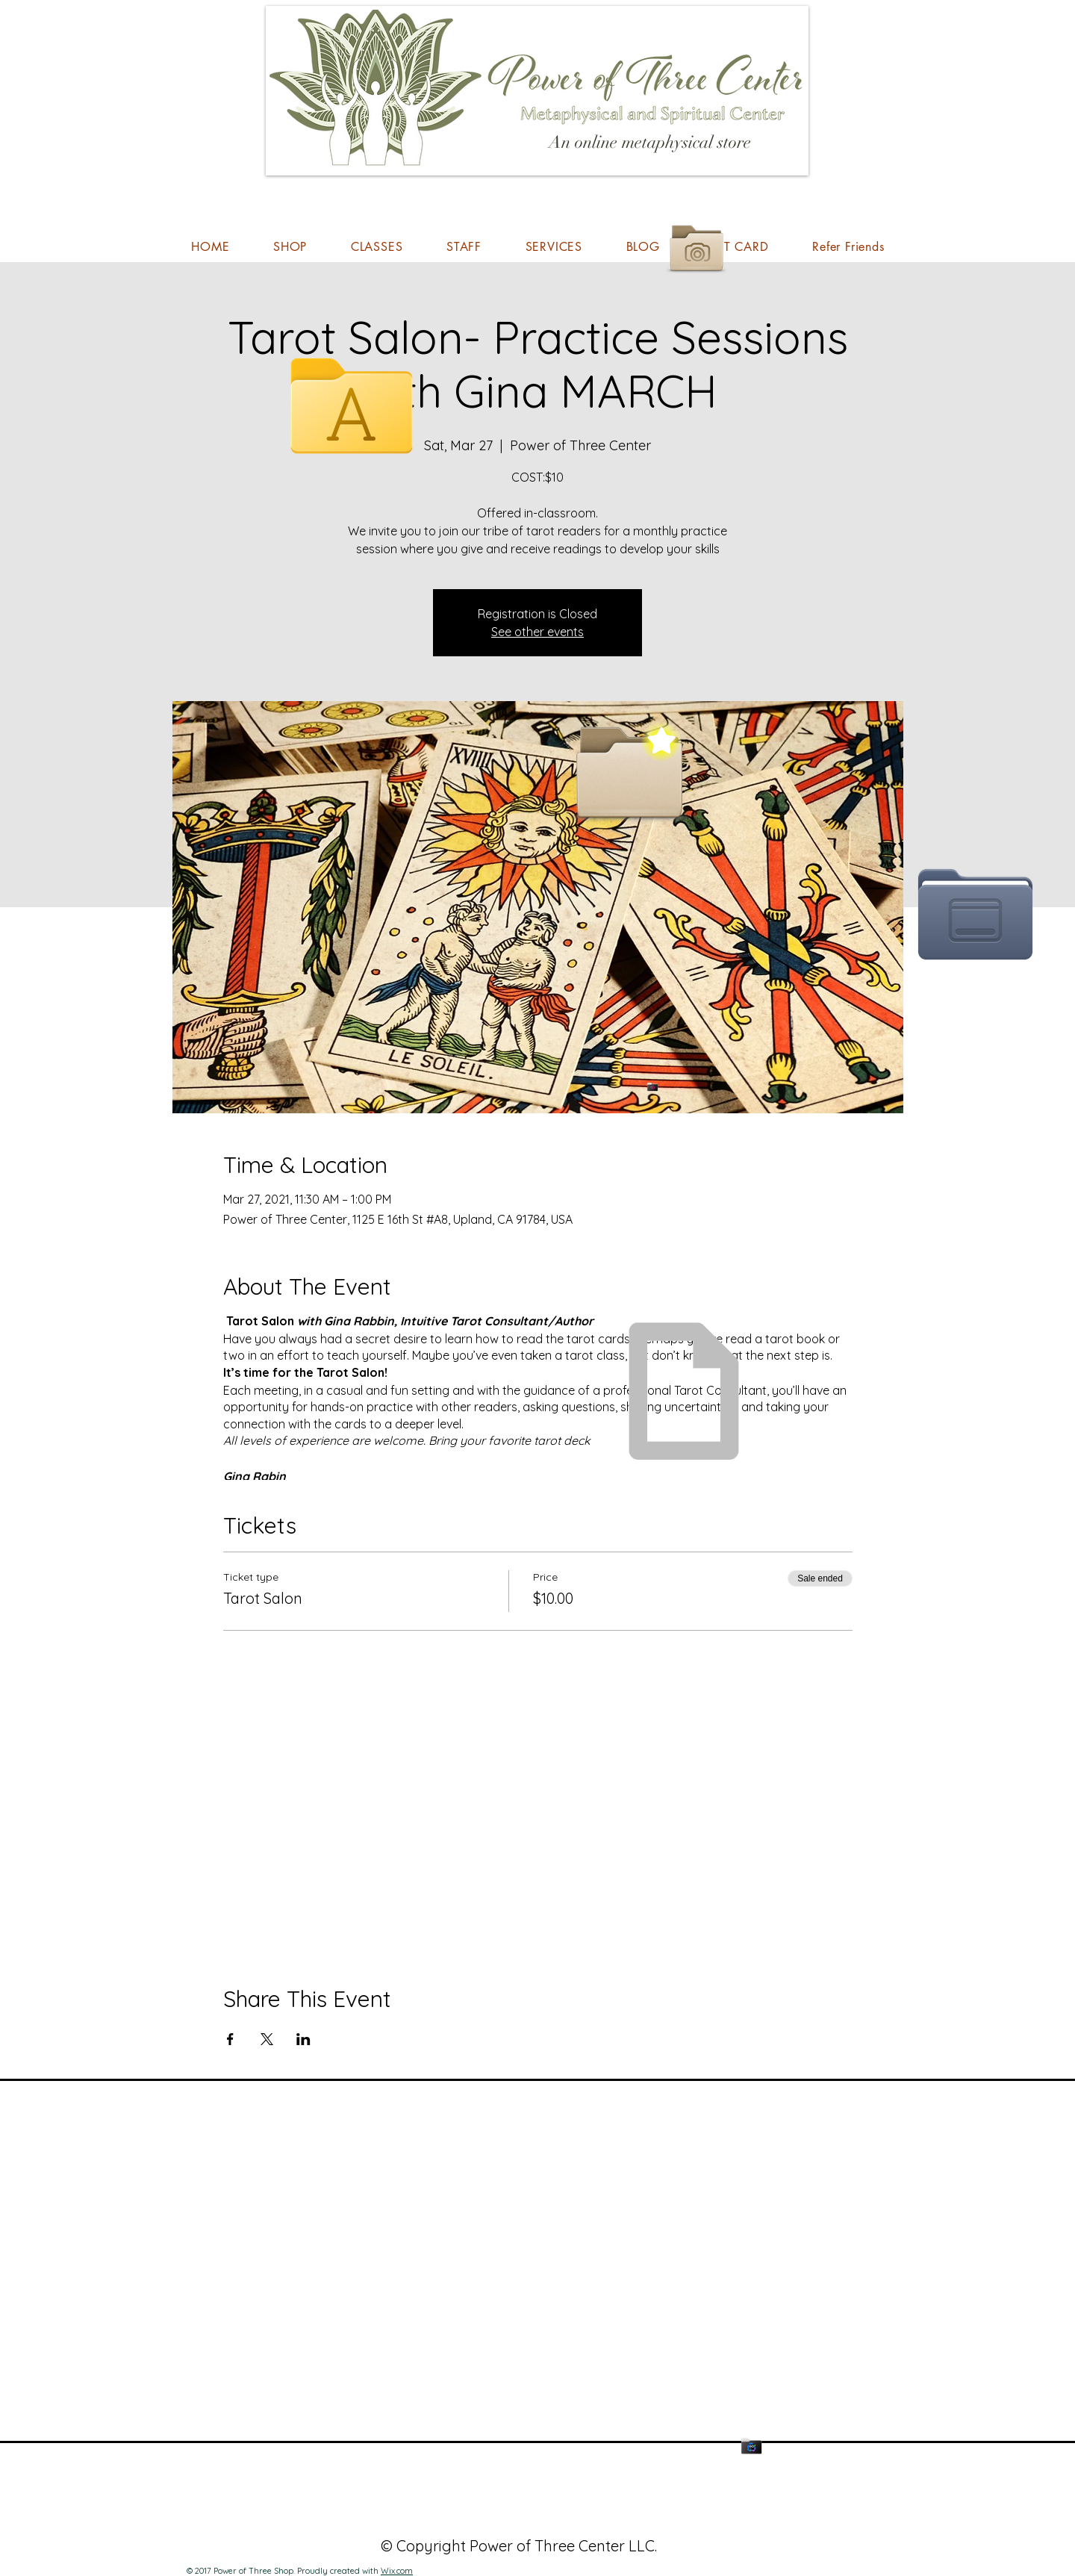 This screenshot has height=2576, width=1075. Describe the element at coordinates (751, 2446) in the screenshot. I see `folder containing GoLand IDE projects` at that location.